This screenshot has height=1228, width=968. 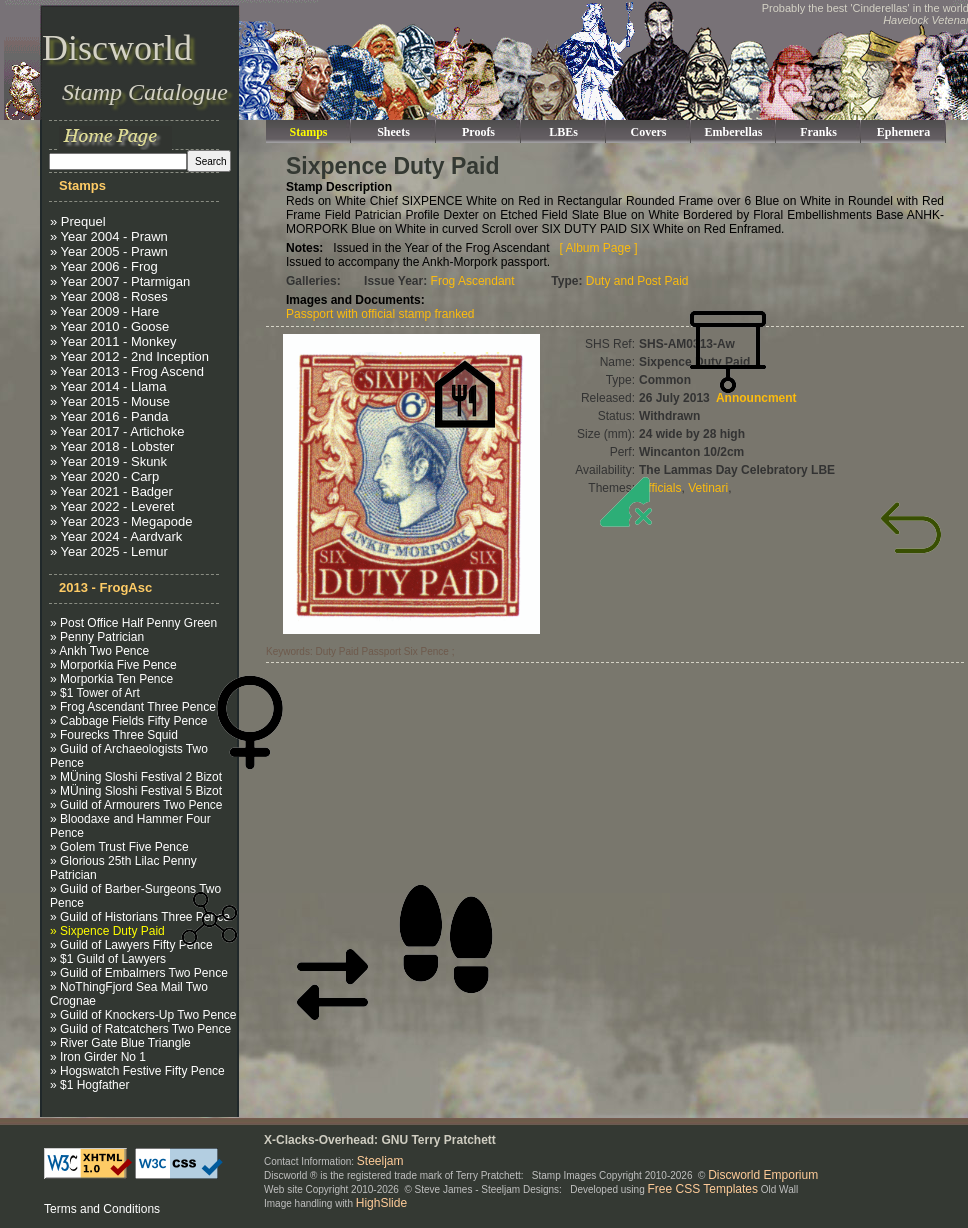 I want to click on find nearby food banks or food assistance locations, so click(x=465, y=394).